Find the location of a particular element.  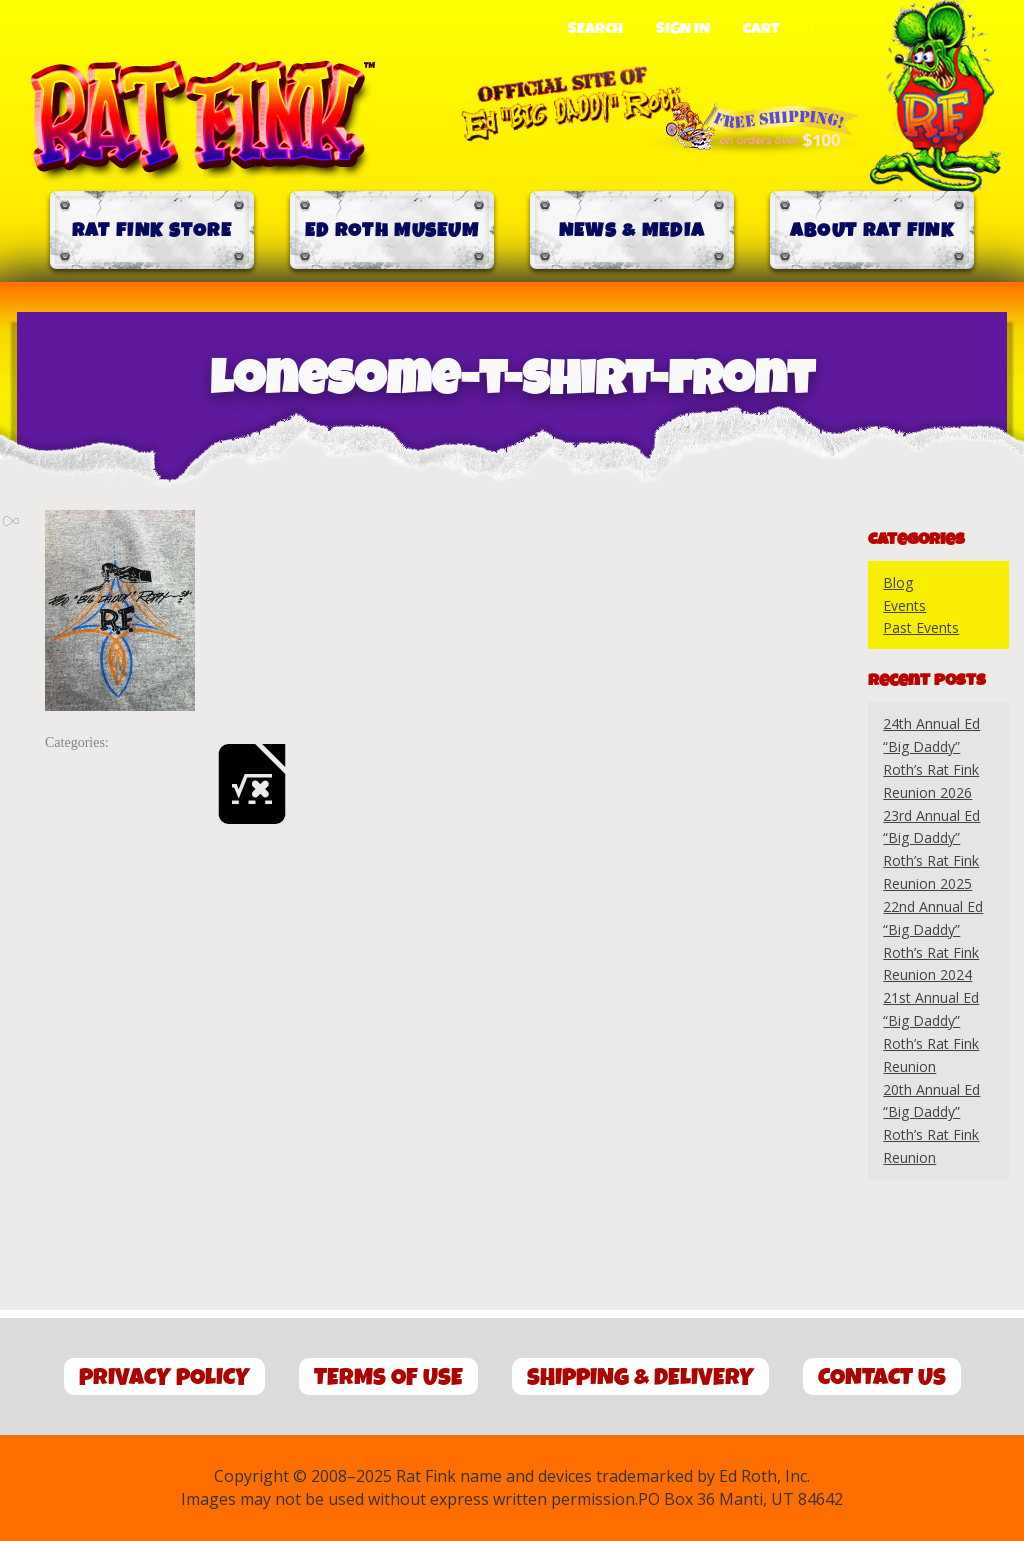

virgin media brand logo is located at coordinates (11, 521).